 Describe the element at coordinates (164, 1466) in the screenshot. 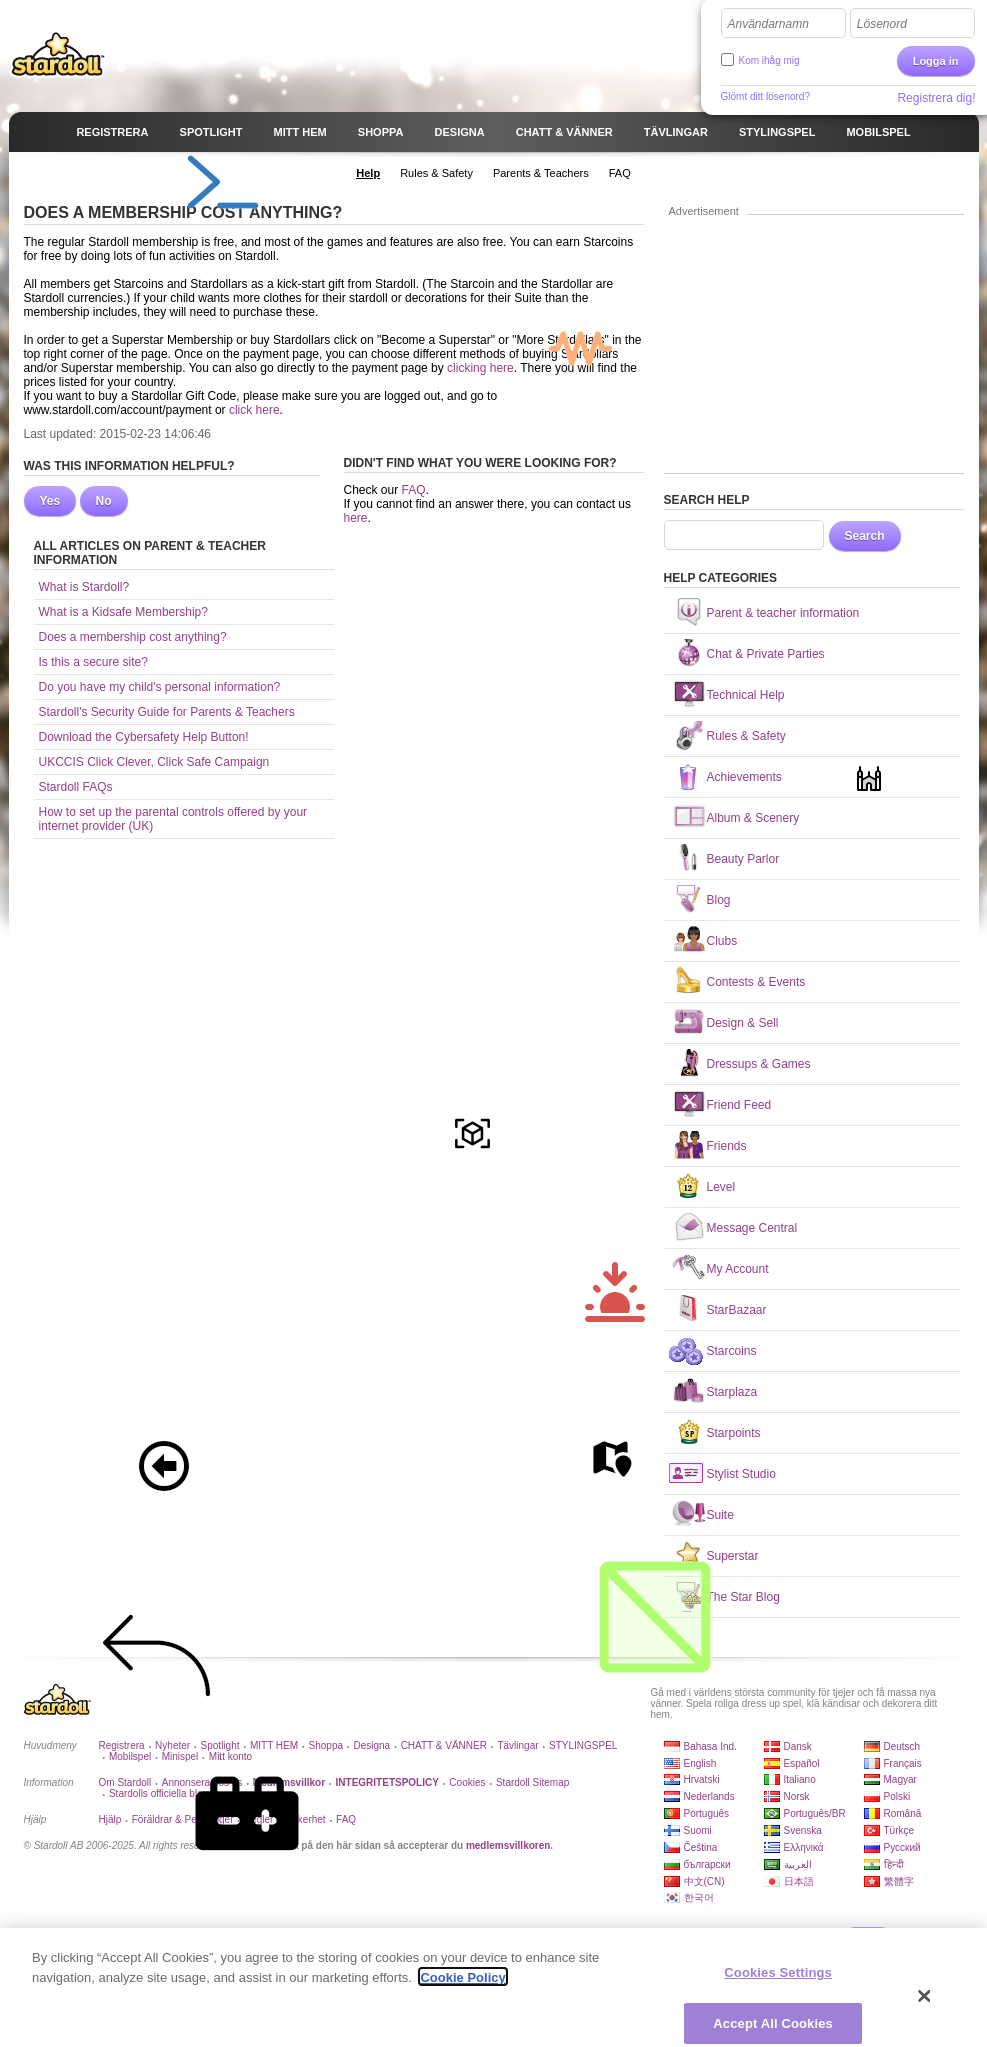

I see `go back to the previous screen` at that location.